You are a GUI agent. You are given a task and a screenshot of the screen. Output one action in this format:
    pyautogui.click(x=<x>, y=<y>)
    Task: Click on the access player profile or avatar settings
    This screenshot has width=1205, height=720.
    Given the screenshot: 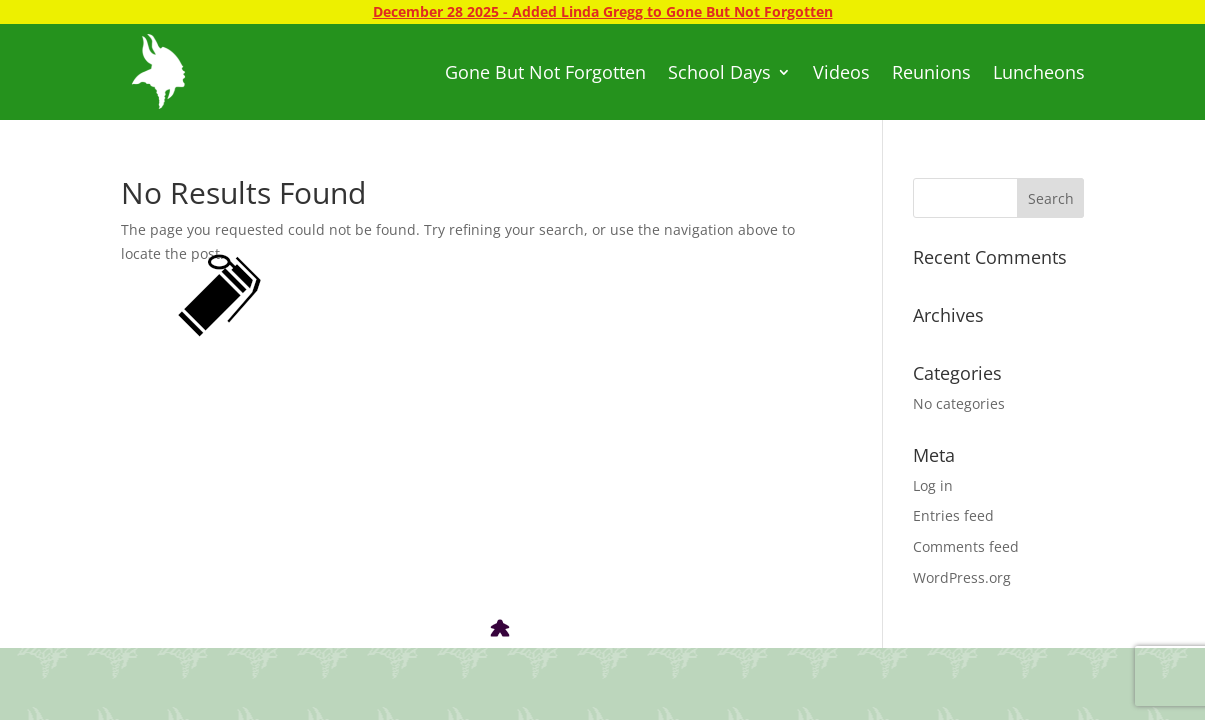 What is the action you would take?
    pyautogui.click(x=500, y=628)
    